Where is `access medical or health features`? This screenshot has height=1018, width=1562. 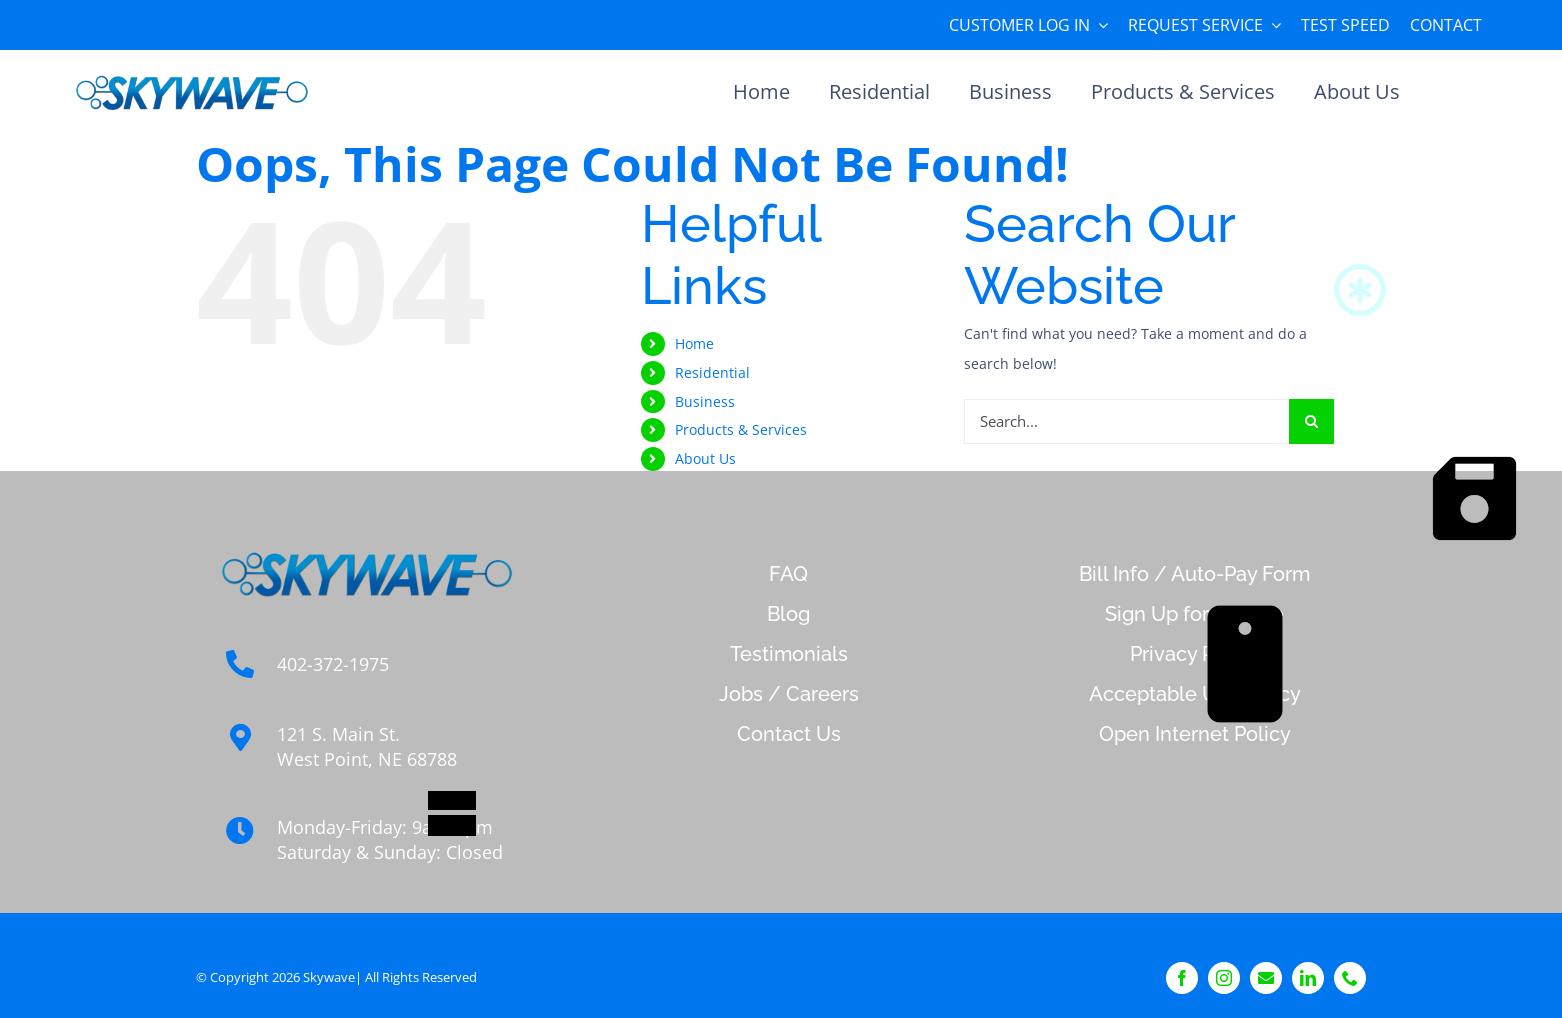 access medical or health features is located at coordinates (1360, 290).